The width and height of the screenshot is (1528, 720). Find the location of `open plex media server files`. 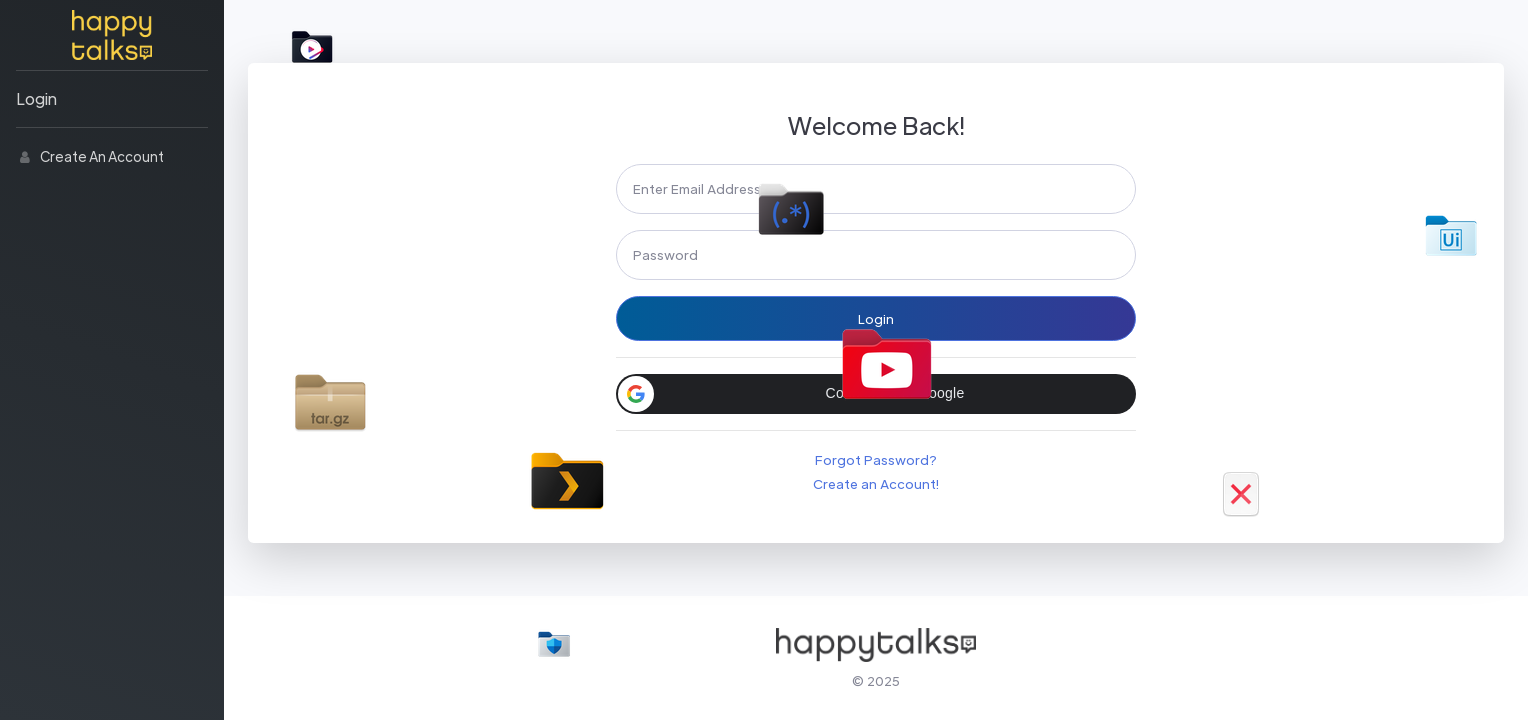

open plex media server files is located at coordinates (567, 483).